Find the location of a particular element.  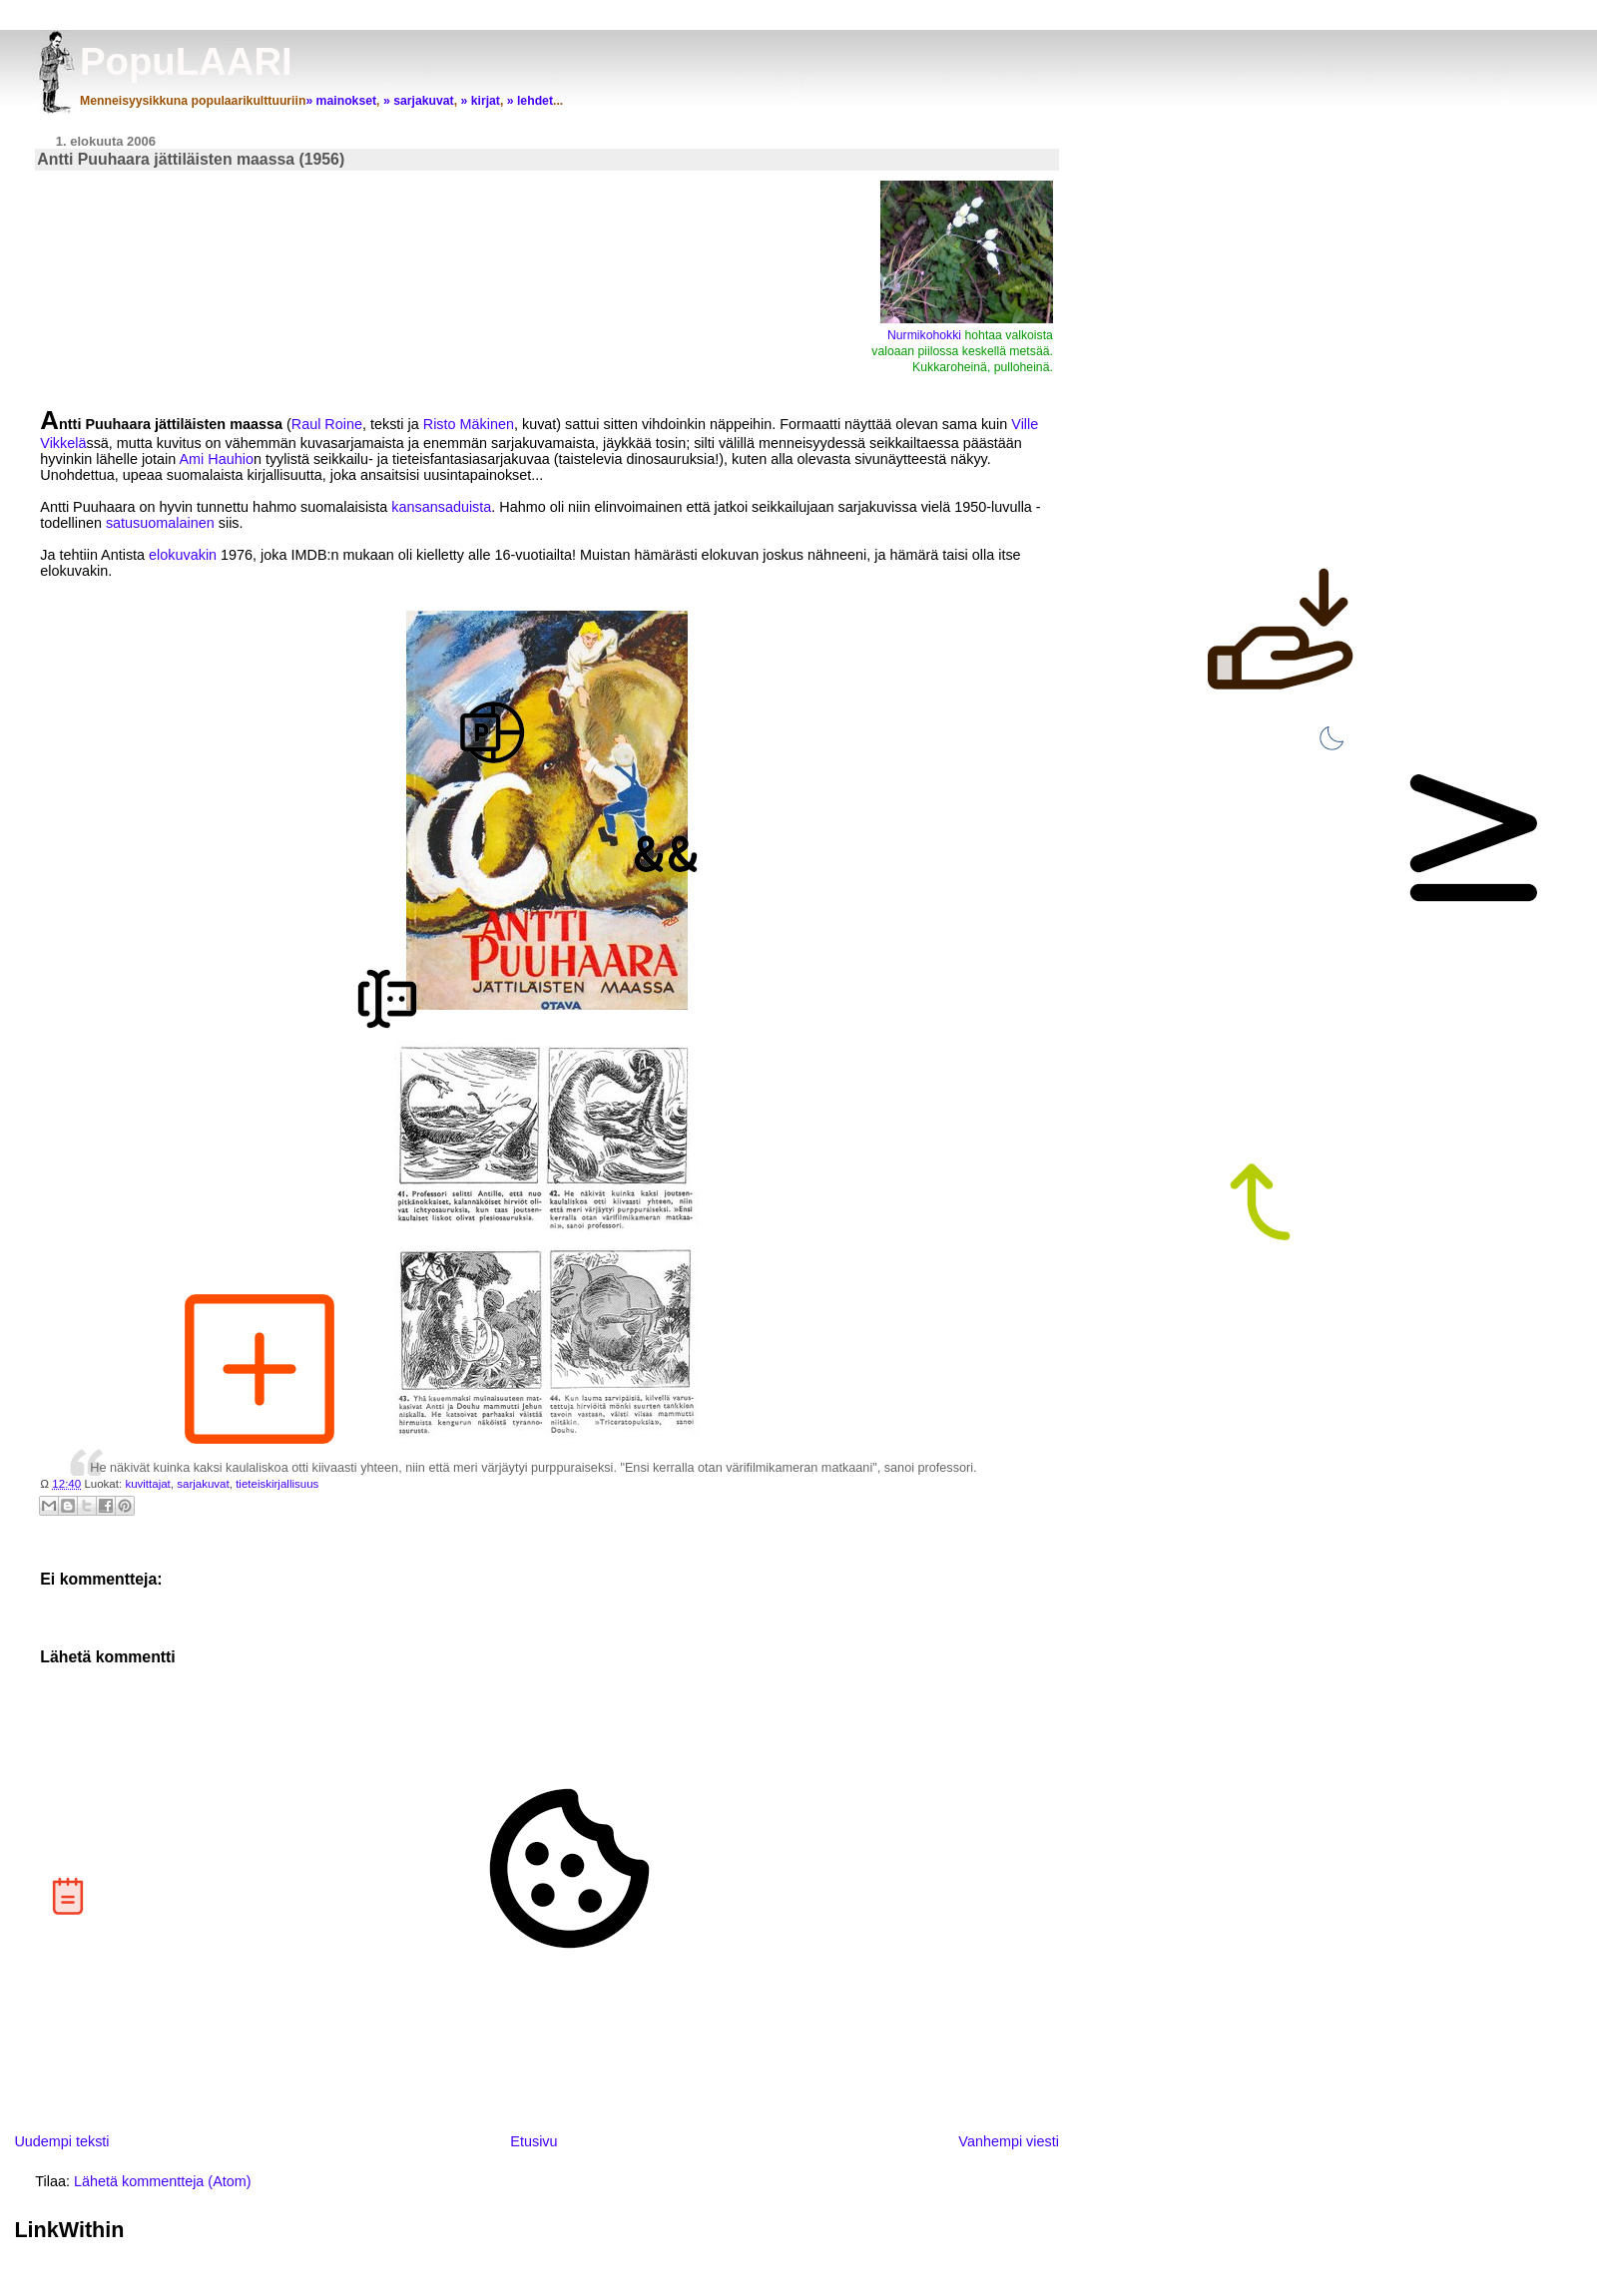

insert special characters or symbols is located at coordinates (666, 855).